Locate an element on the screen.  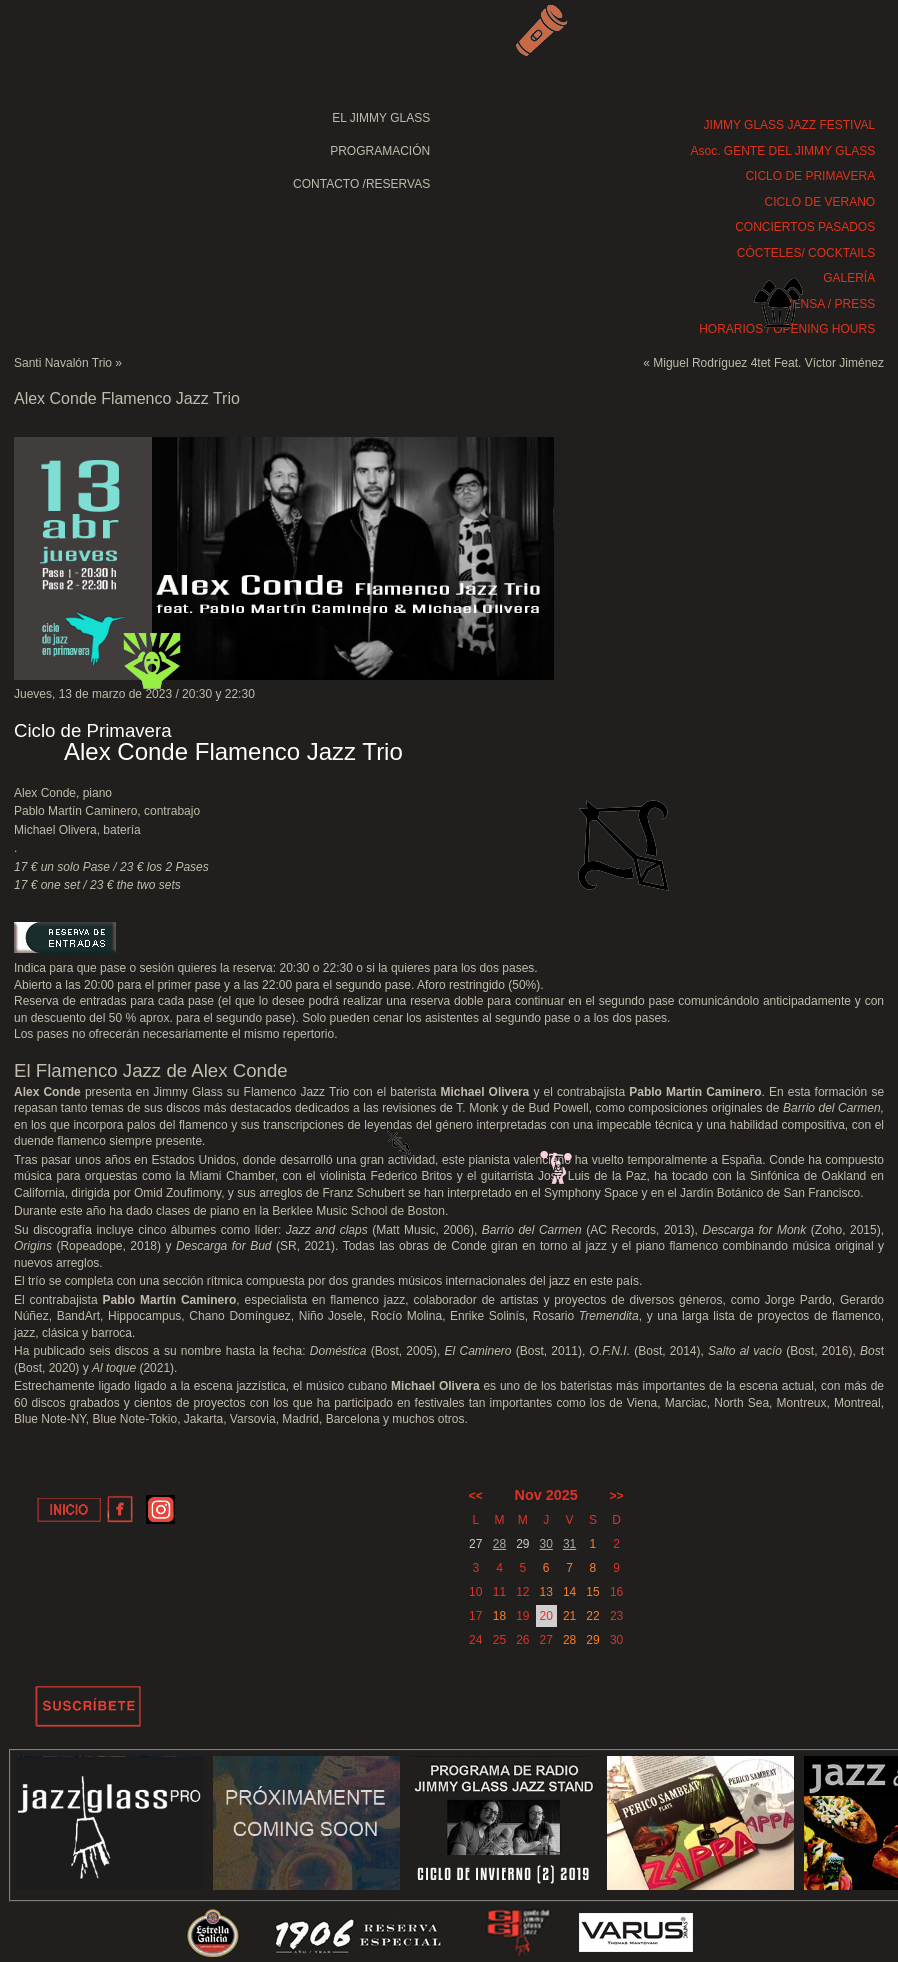
access foraging or nature-related content is located at coordinates (778, 302).